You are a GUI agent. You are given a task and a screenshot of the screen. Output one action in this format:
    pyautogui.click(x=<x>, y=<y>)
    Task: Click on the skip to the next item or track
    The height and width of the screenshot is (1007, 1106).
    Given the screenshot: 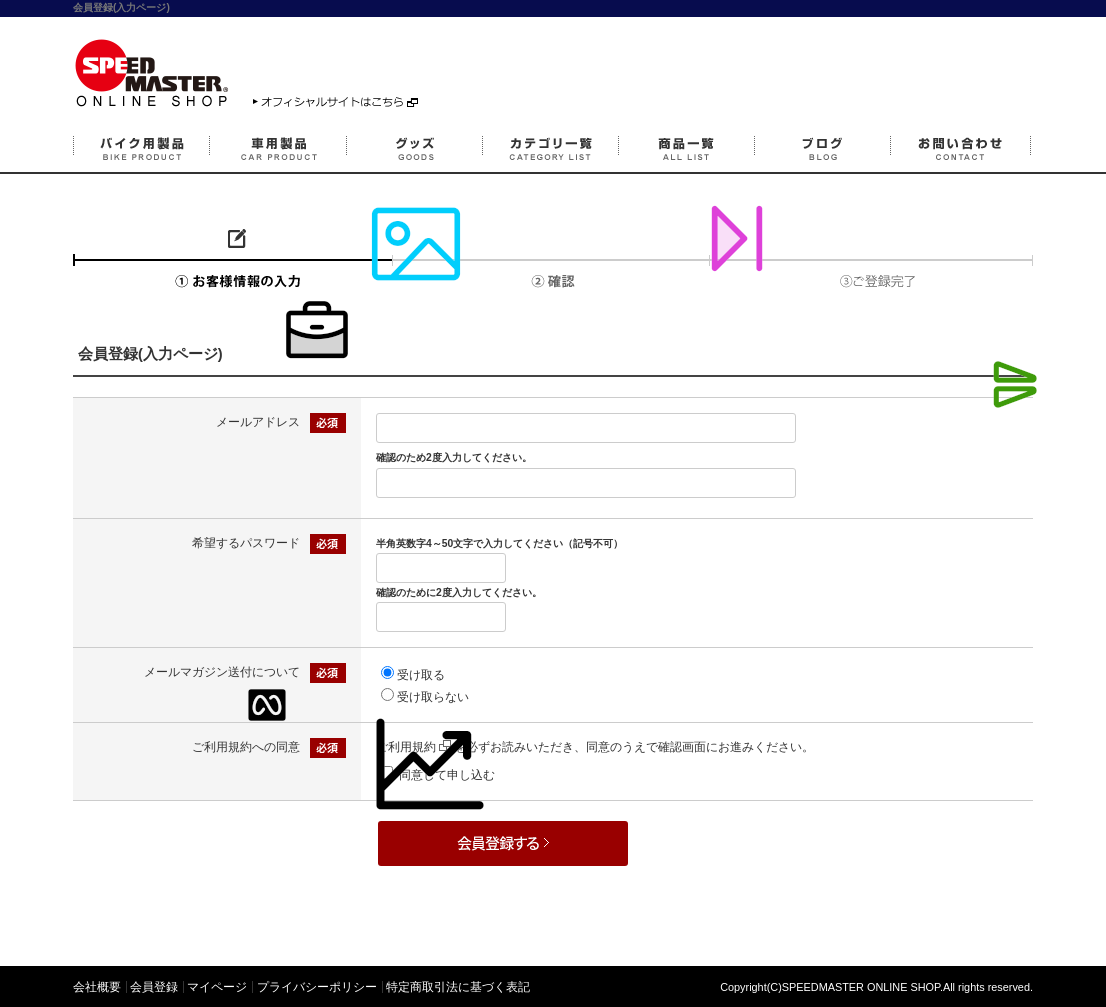 What is the action you would take?
    pyautogui.click(x=738, y=238)
    